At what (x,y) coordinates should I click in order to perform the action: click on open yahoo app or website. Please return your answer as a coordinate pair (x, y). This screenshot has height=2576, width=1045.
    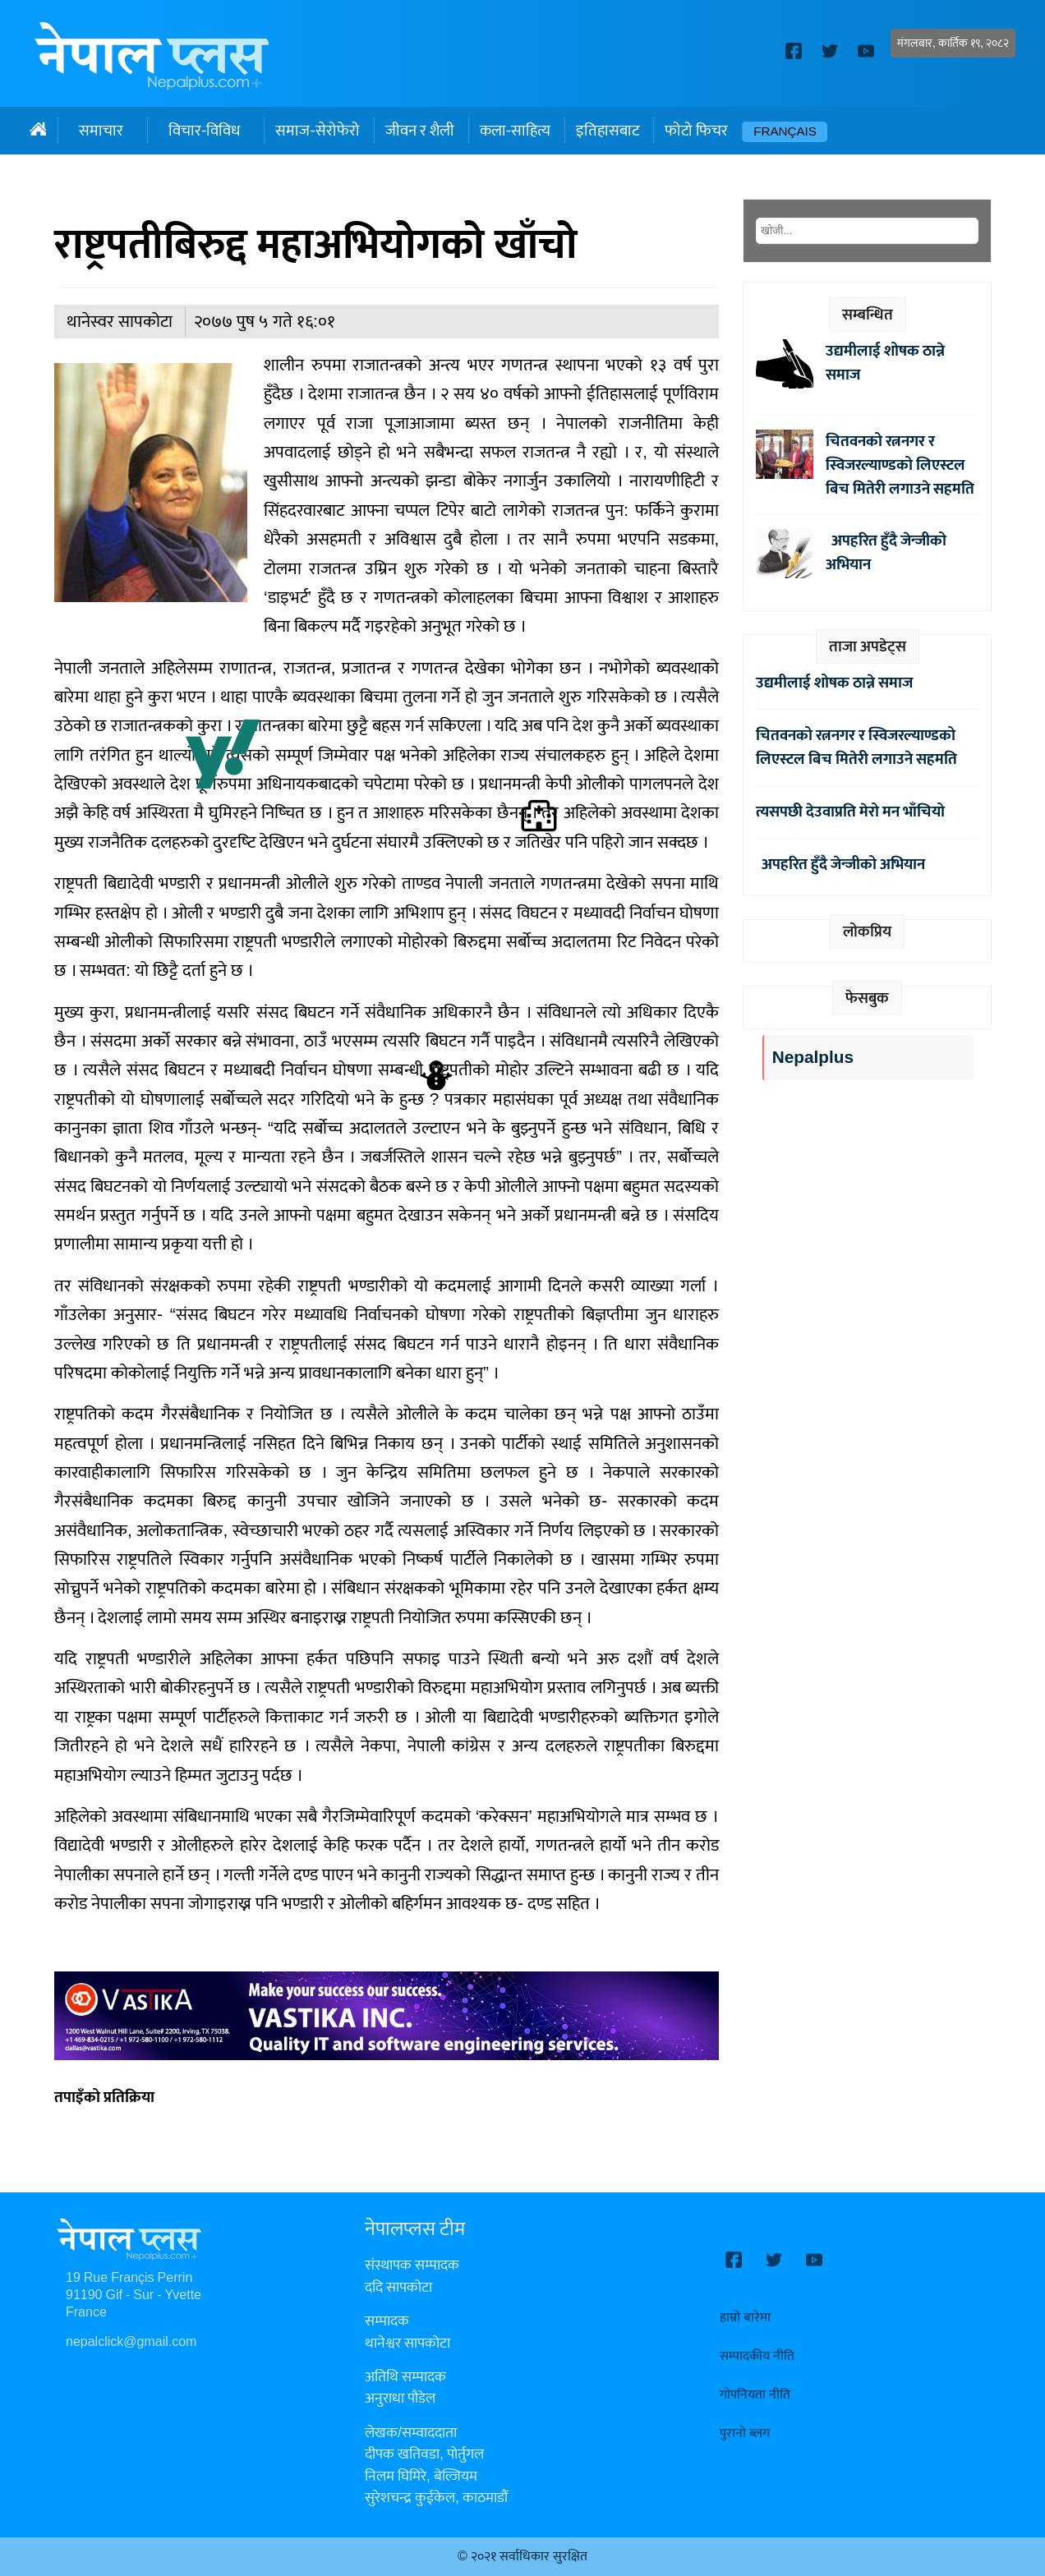
    Looking at the image, I should click on (223, 754).